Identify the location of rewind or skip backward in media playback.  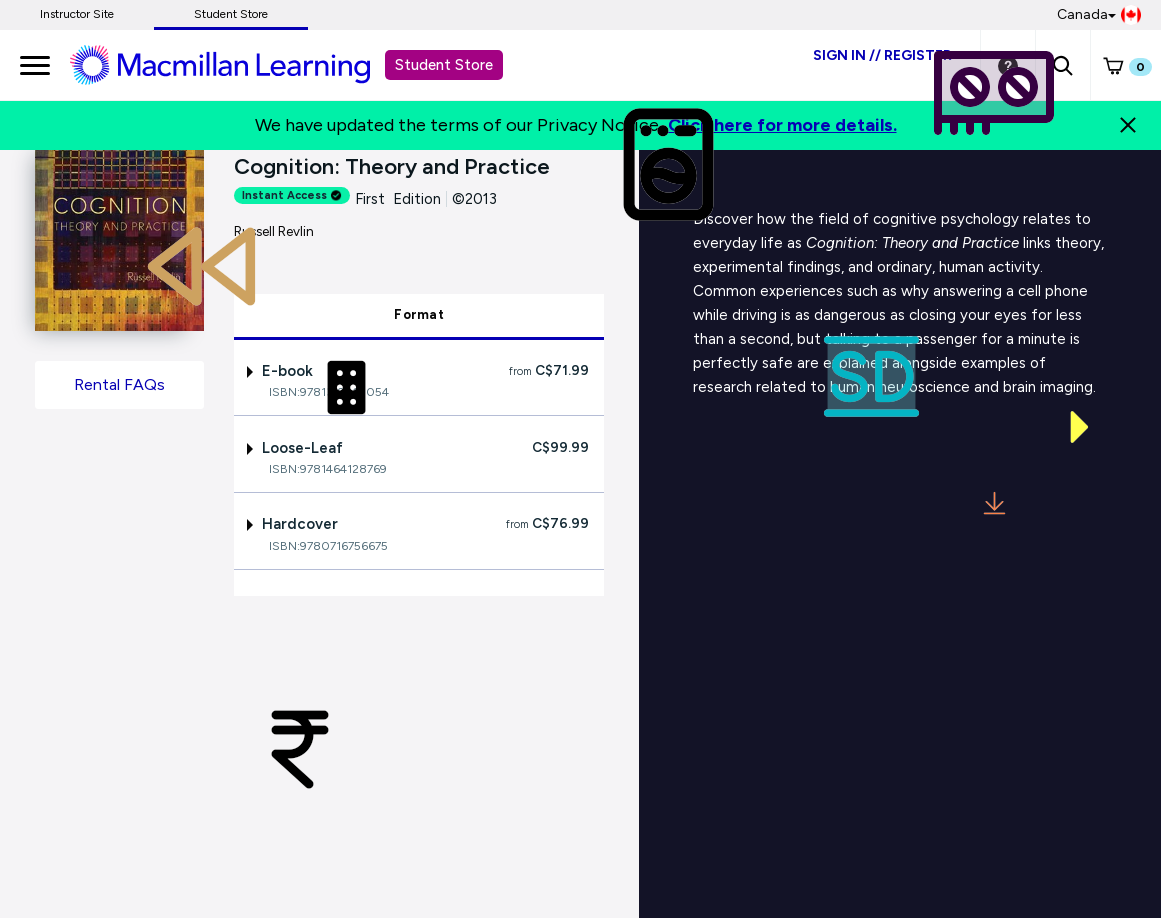
(201, 266).